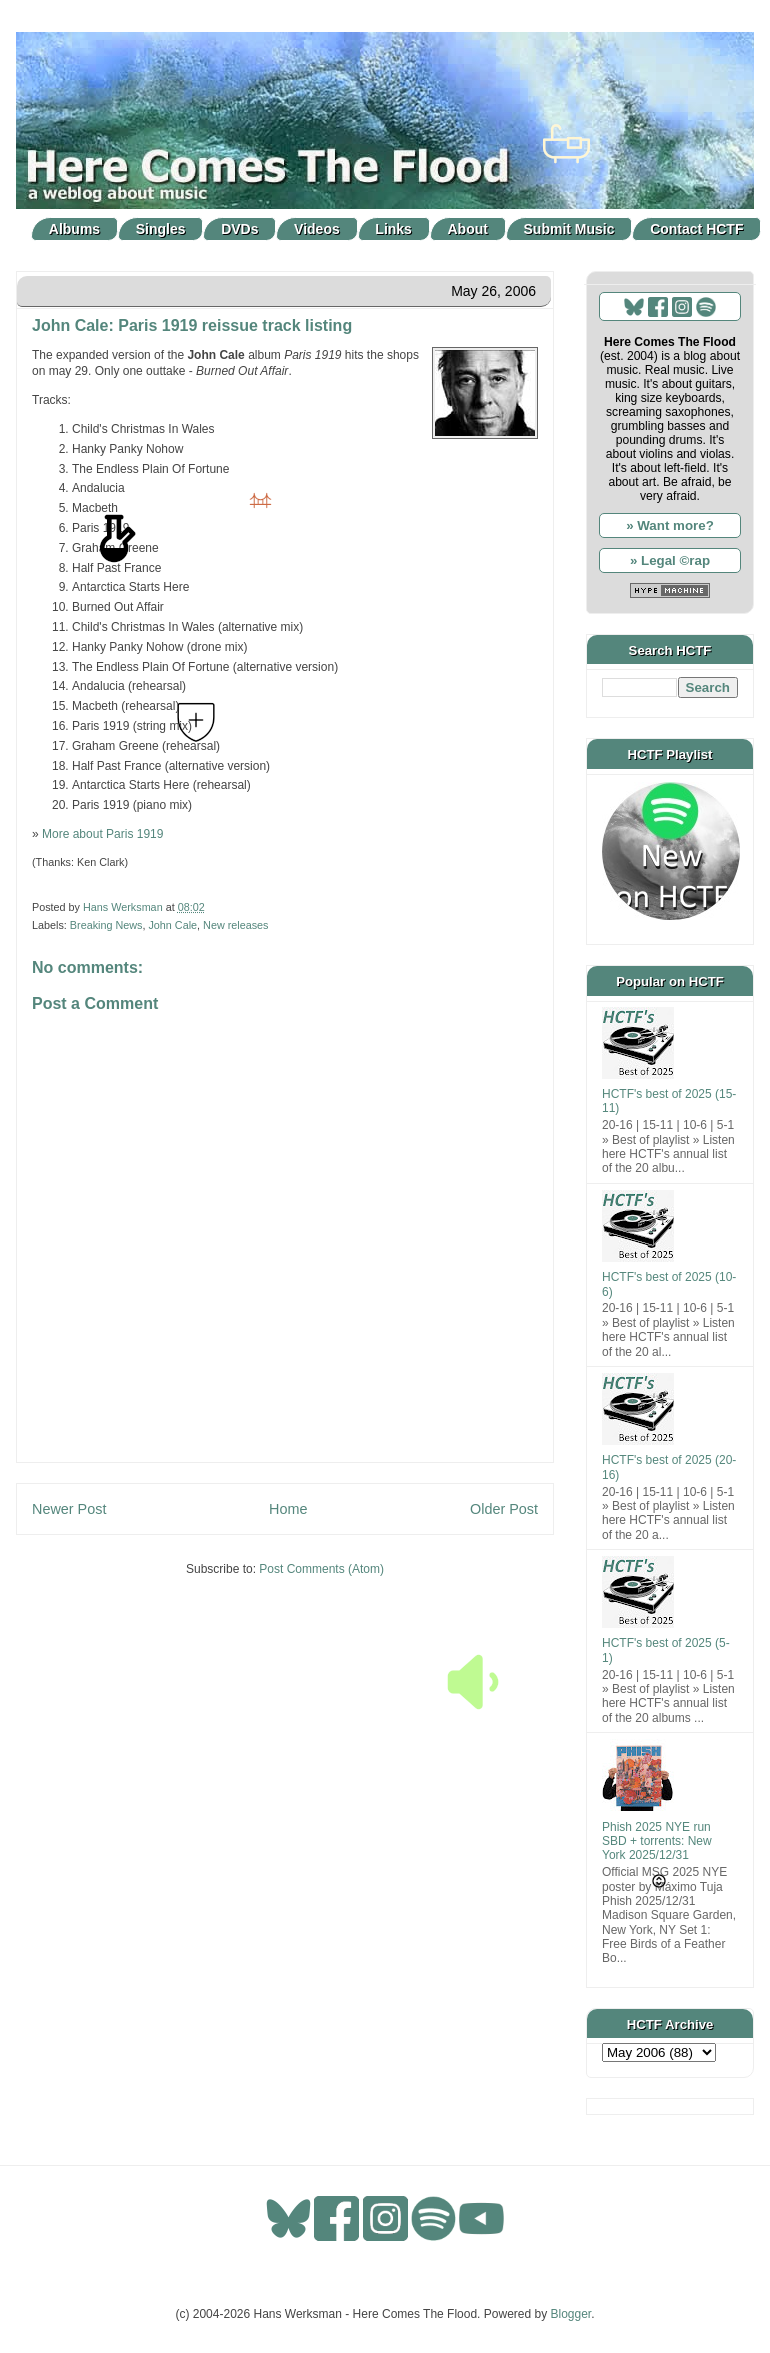  What do you see at coordinates (659, 1881) in the screenshot?
I see `expand or collapse content` at bounding box center [659, 1881].